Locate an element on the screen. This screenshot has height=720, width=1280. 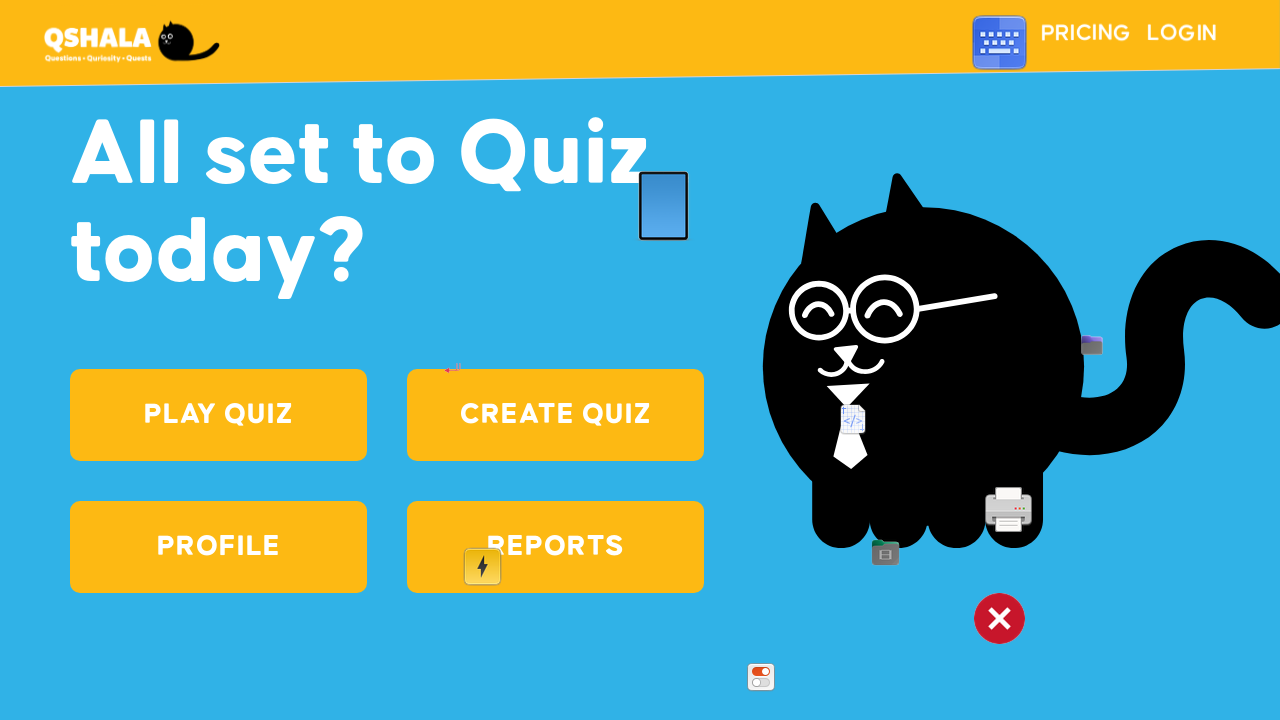
print the current document is located at coordinates (1008, 509).